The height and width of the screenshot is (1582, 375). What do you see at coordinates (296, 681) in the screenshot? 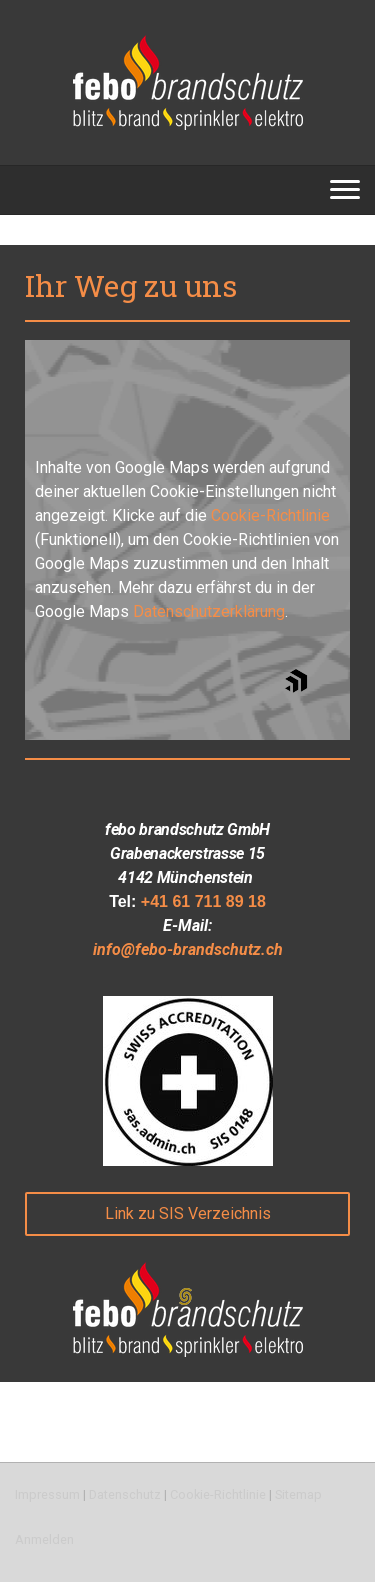
I see `progress software company logo` at bounding box center [296, 681].